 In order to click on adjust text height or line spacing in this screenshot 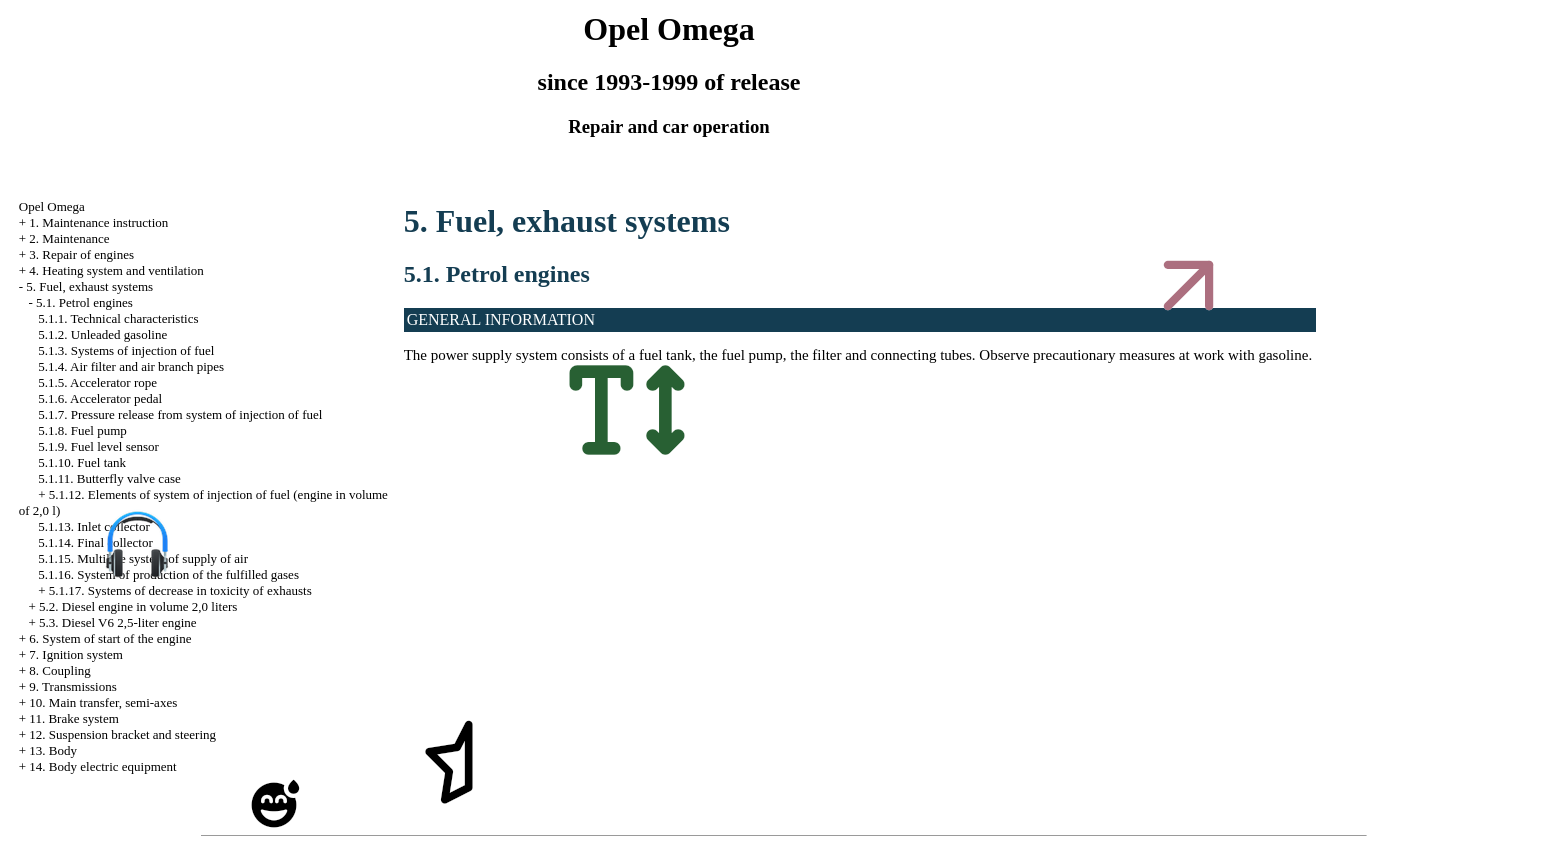, I will do `click(627, 410)`.